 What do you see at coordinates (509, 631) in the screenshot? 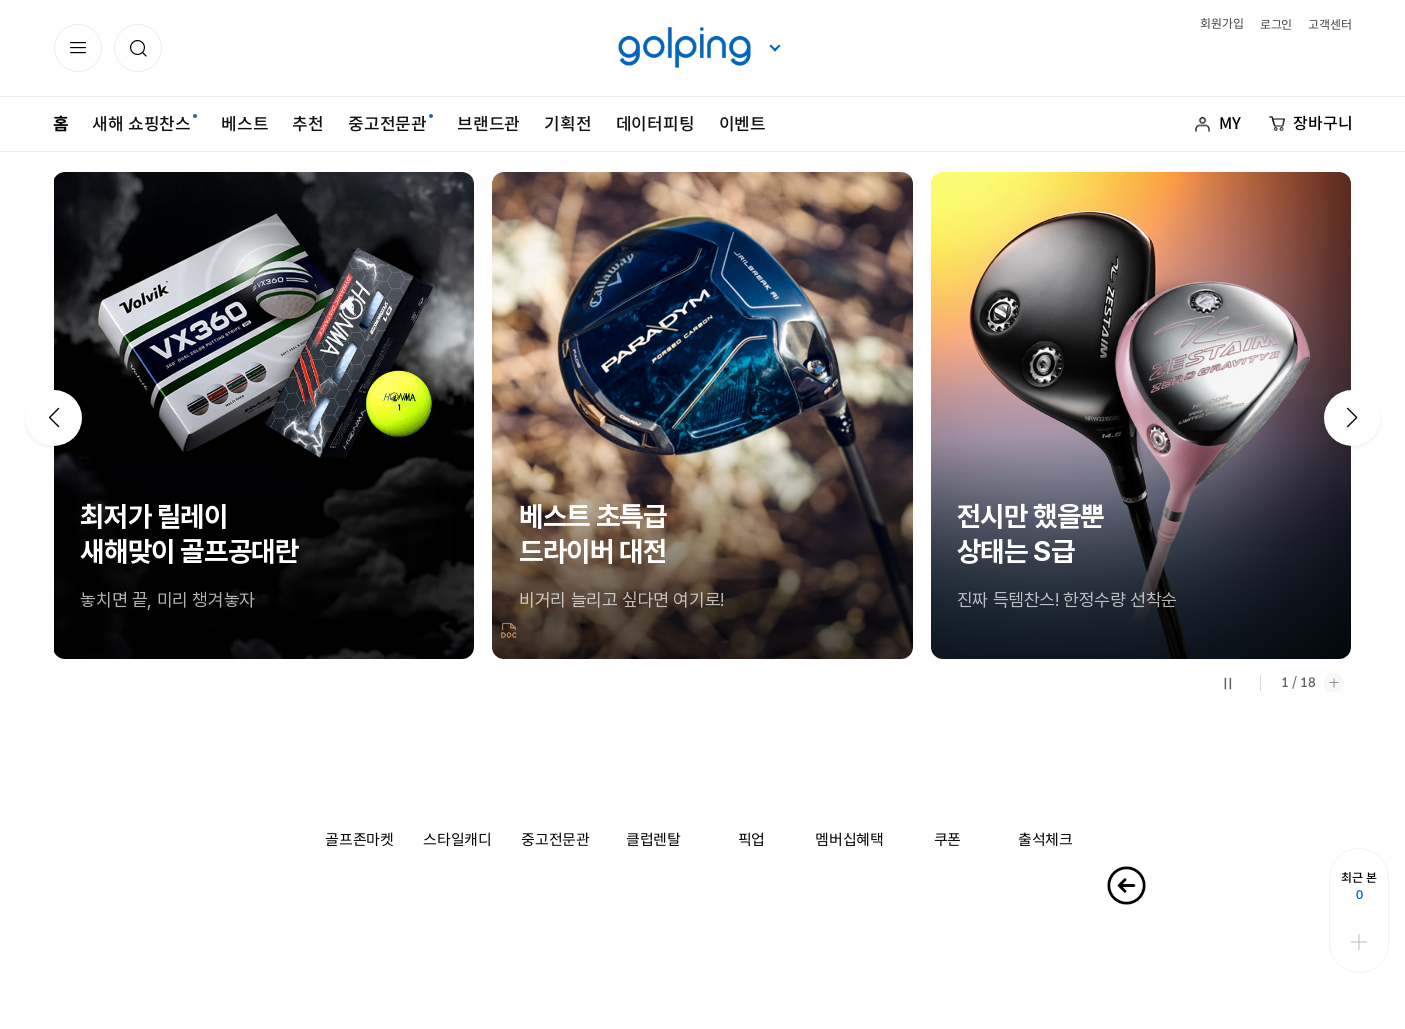
I see `open a document file` at bounding box center [509, 631].